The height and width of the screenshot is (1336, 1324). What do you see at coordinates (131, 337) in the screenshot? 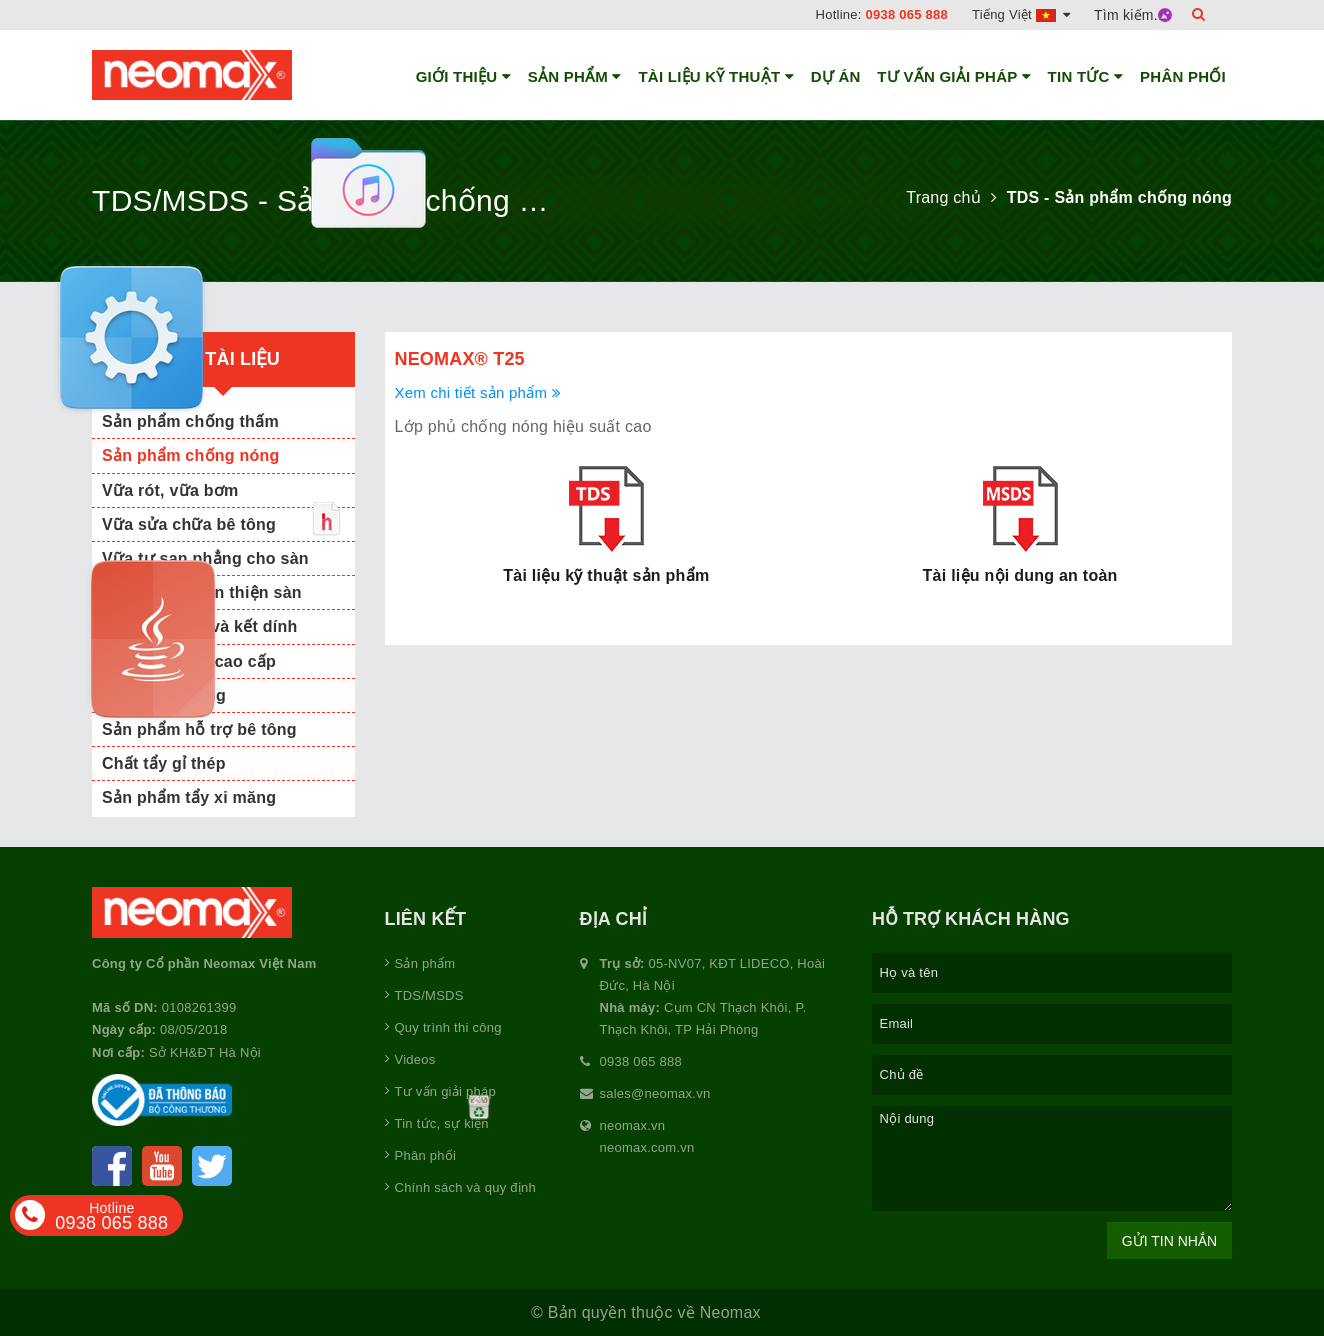
I see `windows installer package file` at bounding box center [131, 337].